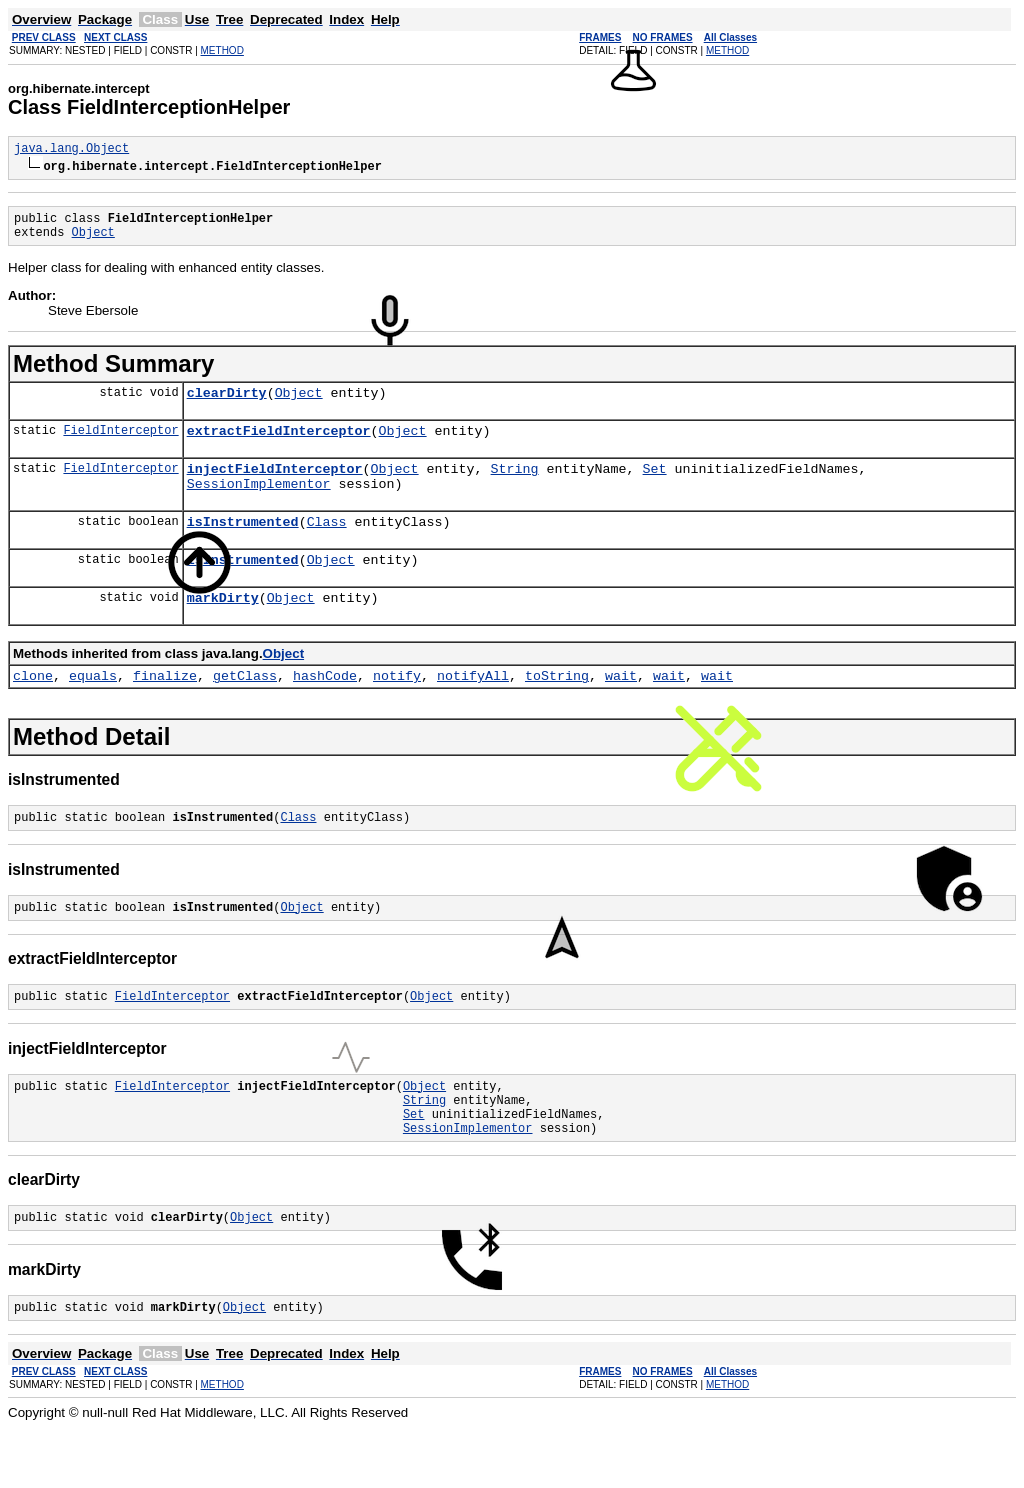  What do you see at coordinates (562, 938) in the screenshot?
I see `start navigation to destination` at bounding box center [562, 938].